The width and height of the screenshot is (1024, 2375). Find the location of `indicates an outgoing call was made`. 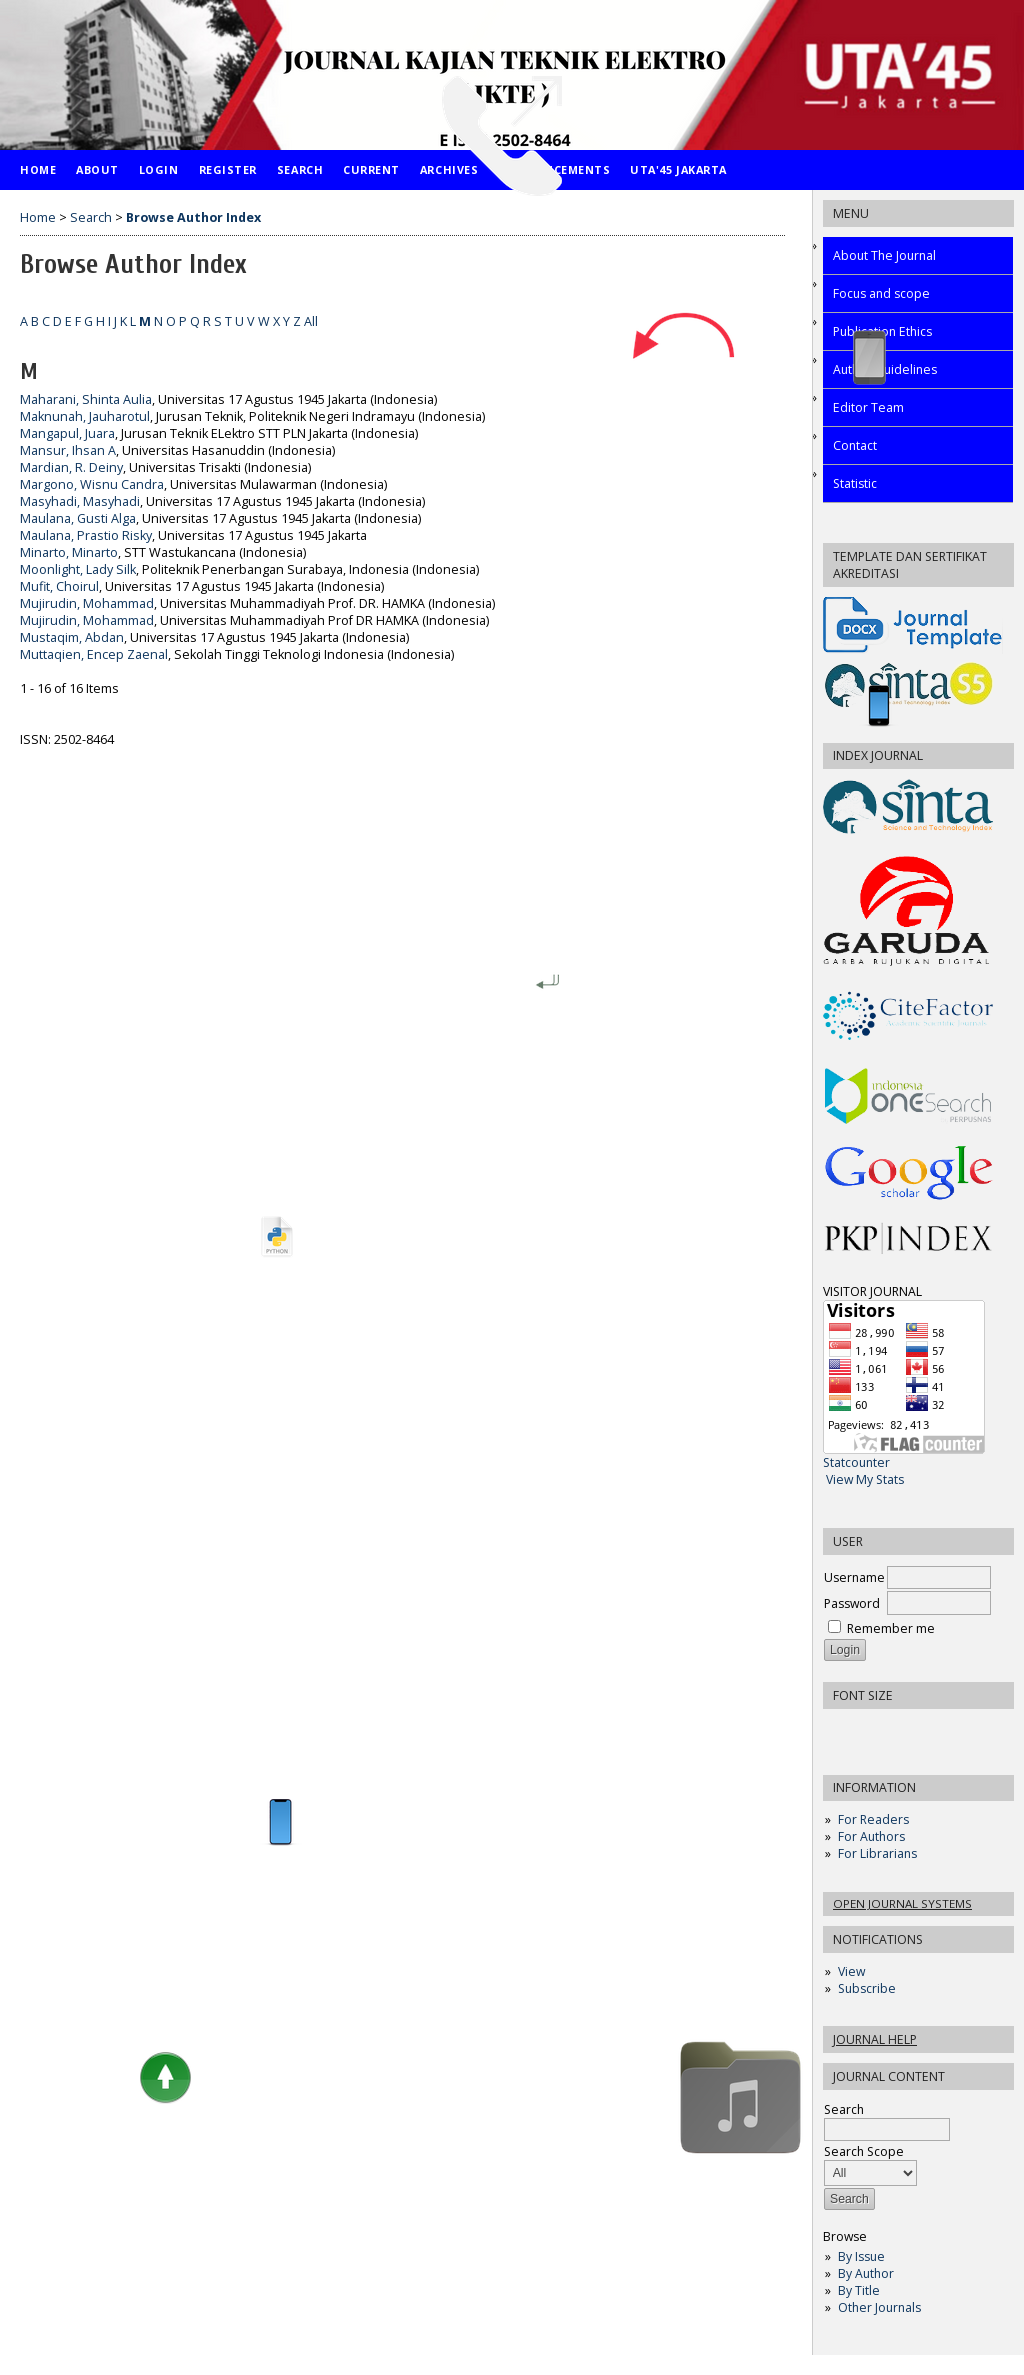

indicates an outgoing call was made is located at coordinates (502, 136).